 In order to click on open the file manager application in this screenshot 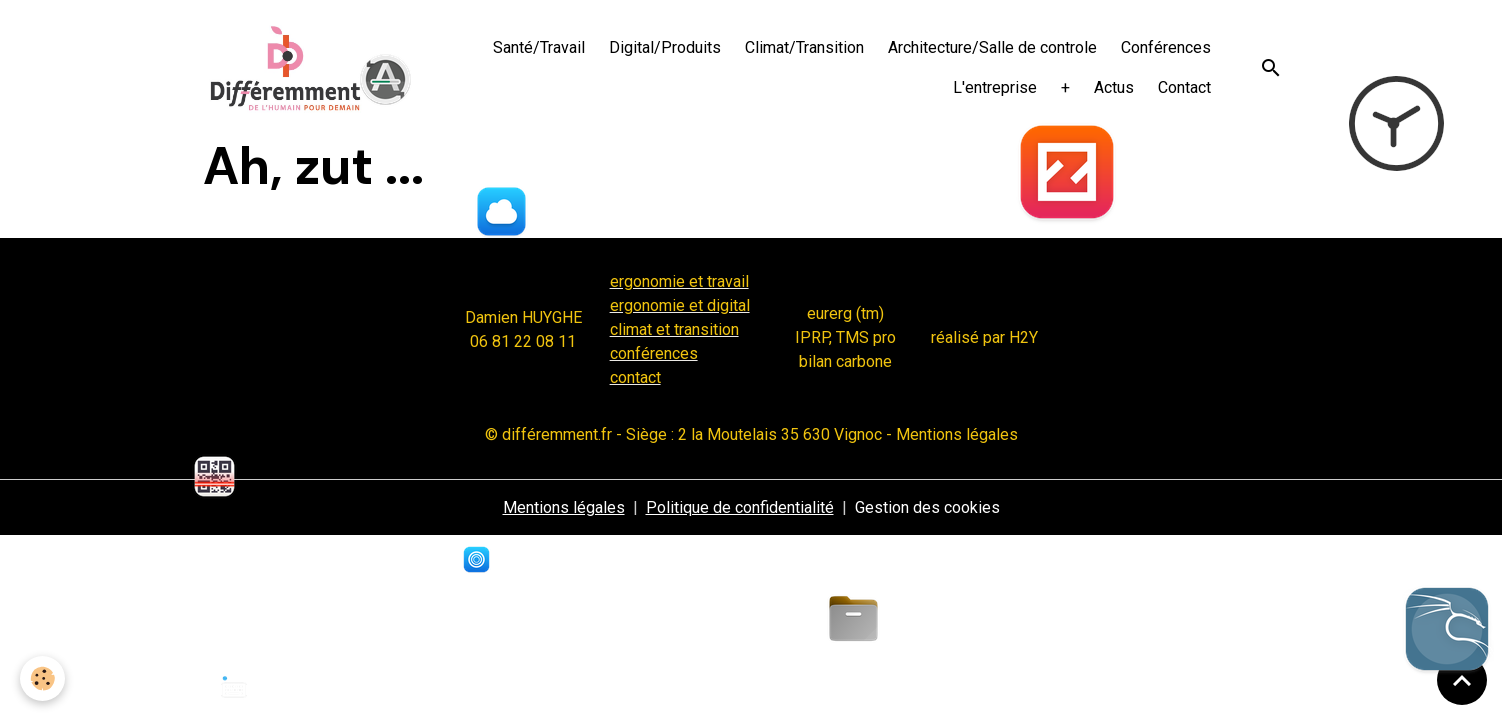, I will do `click(853, 618)`.